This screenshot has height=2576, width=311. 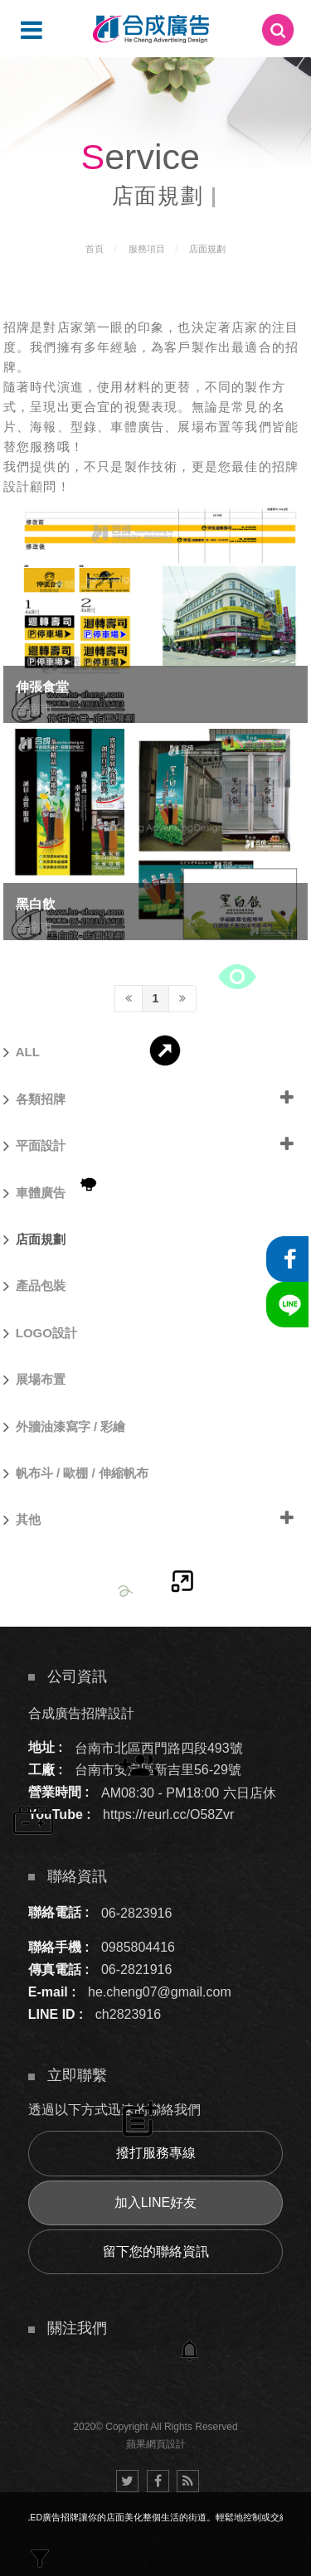 I want to click on access airship or blimp travel options, so click(x=88, y=1184).